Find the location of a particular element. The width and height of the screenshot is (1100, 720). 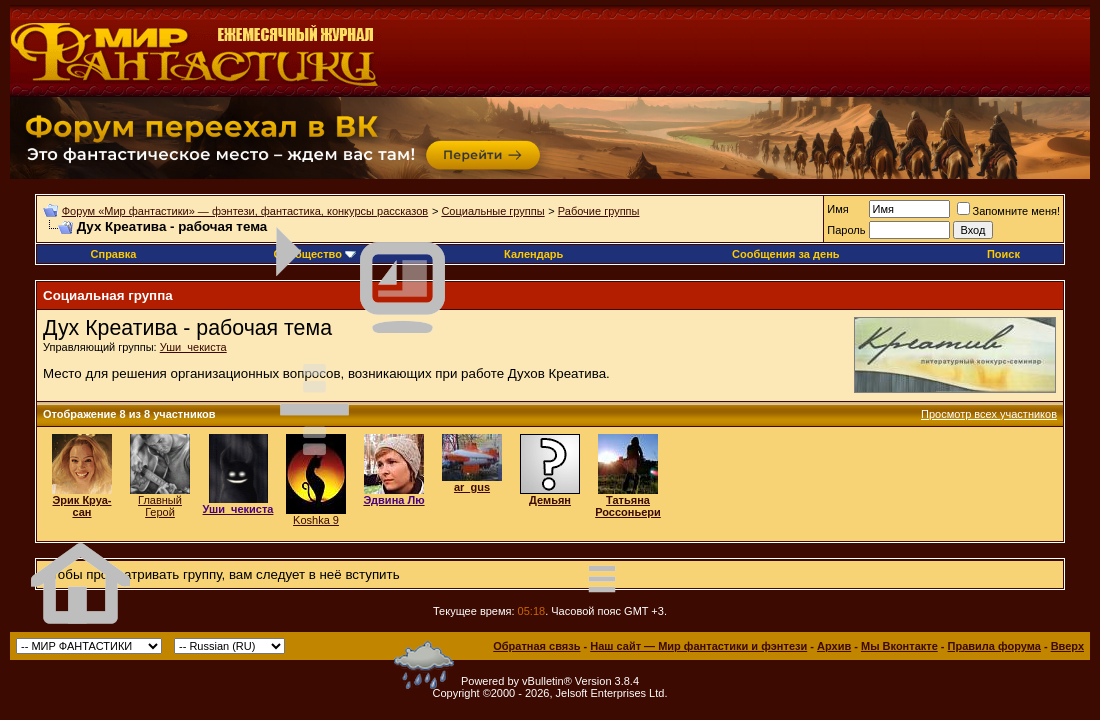

open the main menu is located at coordinates (602, 579).